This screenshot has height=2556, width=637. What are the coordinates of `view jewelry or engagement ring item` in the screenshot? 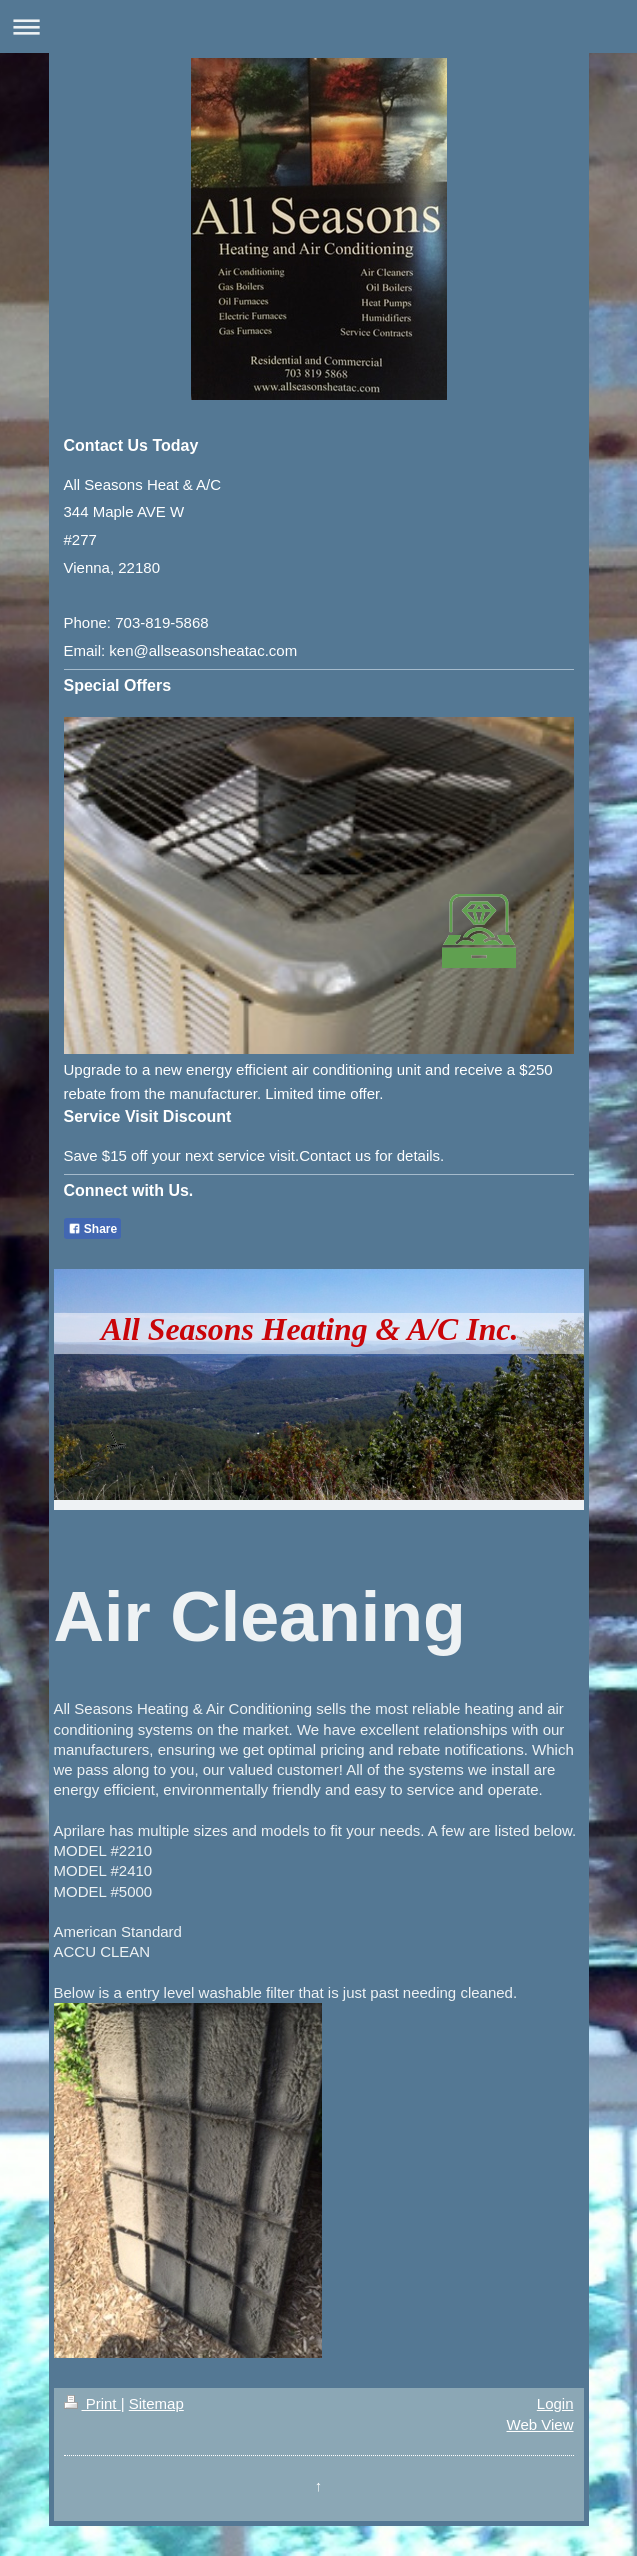 It's located at (479, 931).